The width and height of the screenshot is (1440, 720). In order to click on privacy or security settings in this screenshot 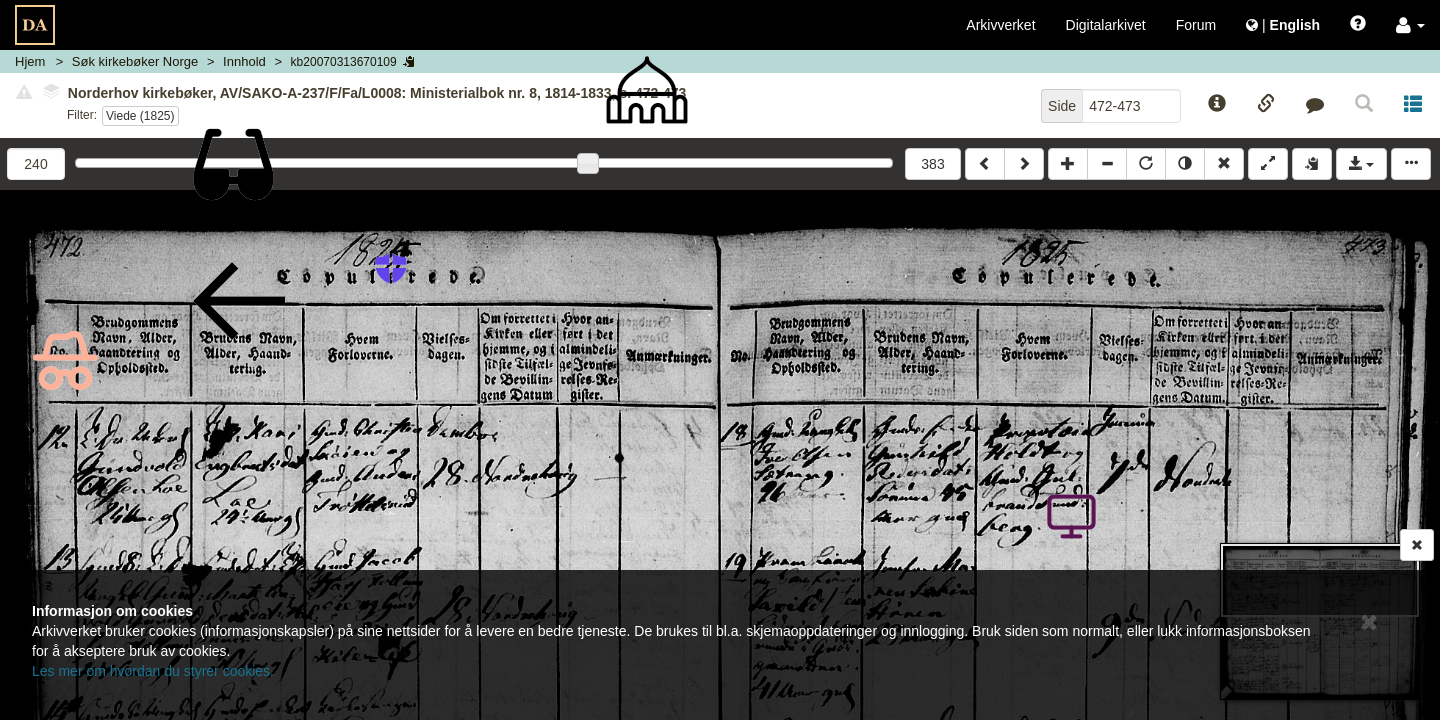, I will do `click(391, 268)`.